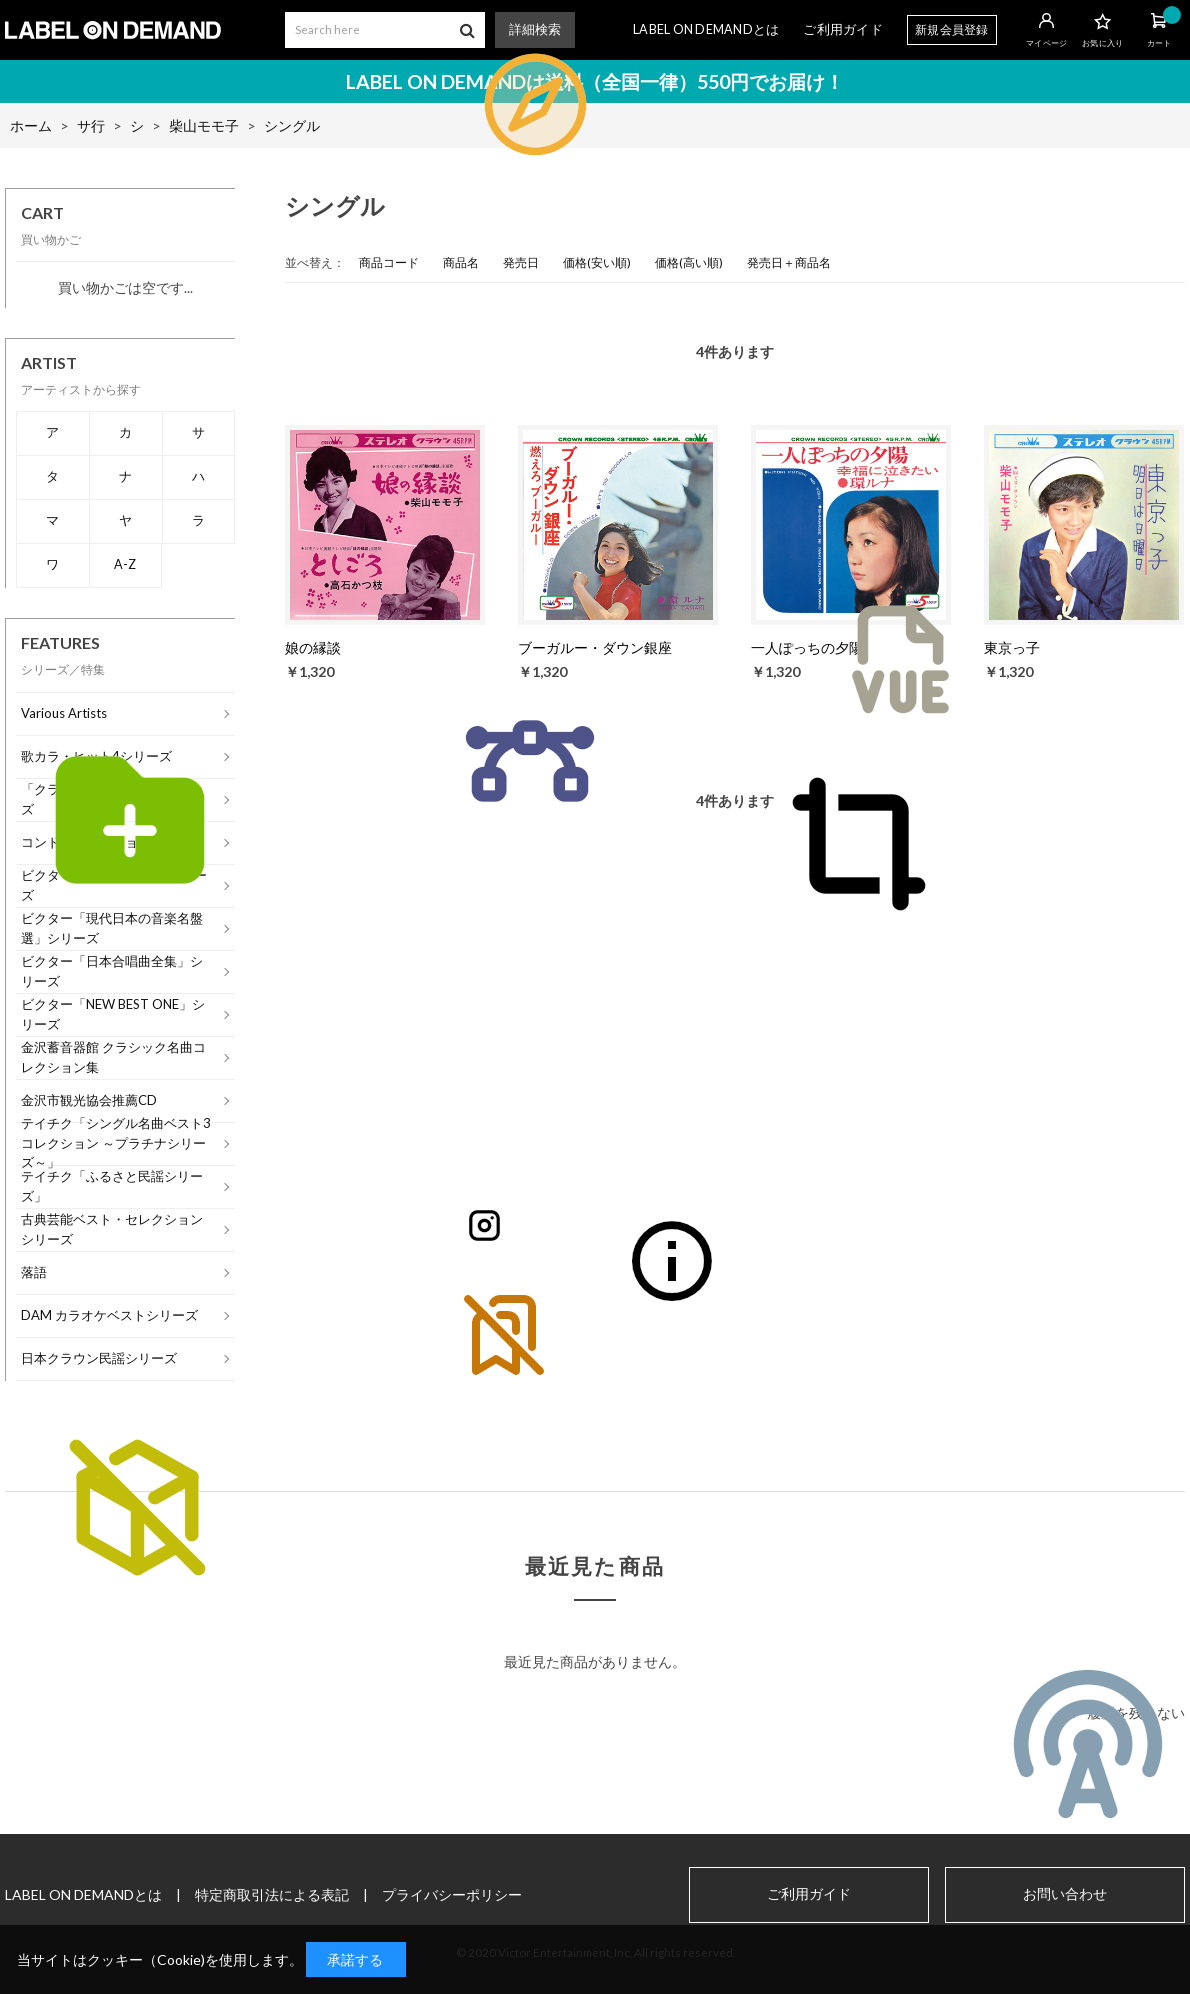 The height and width of the screenshot is (1994, 1190). What do you see at coordinates (530, 761) in the screenshot?
I see `edit vector path with bezier curve handles` at bounding box center [530, 761].